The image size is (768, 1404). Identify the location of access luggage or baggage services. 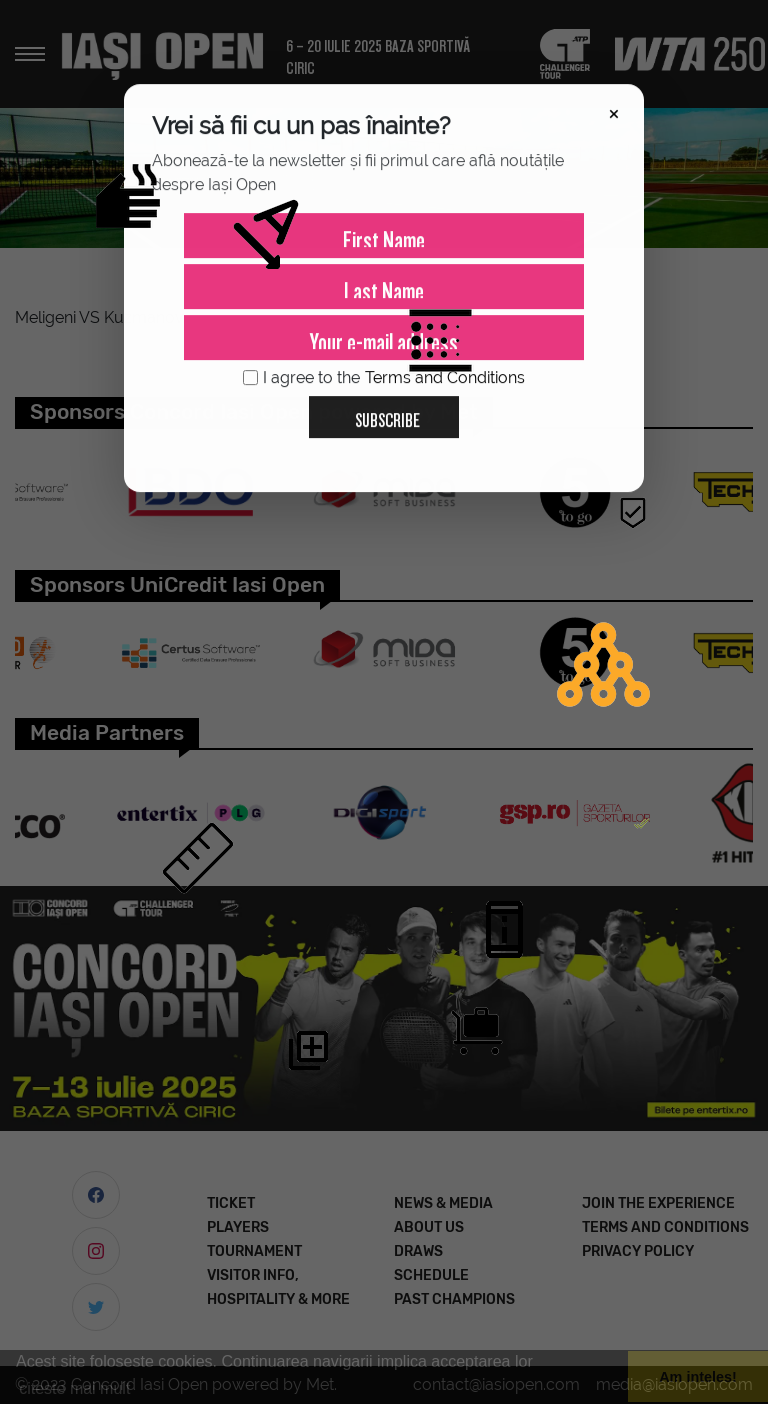
(476, 1030).